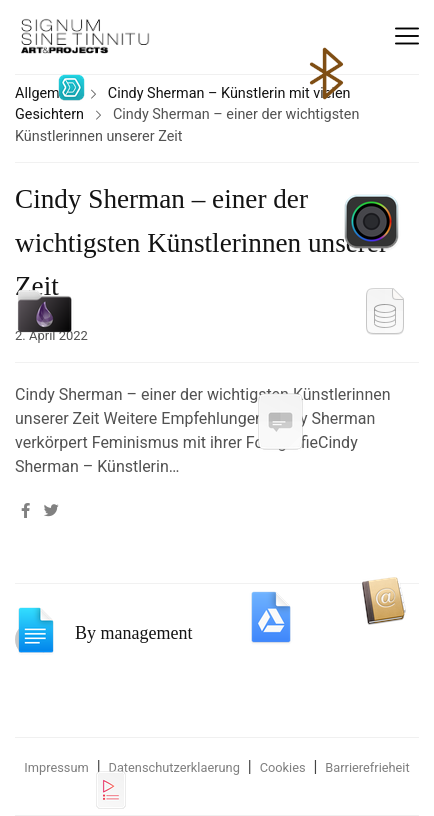 This screenshot has width=434, height=816. I want to click on audio playlist file (.scpls format), so click(111, 790).